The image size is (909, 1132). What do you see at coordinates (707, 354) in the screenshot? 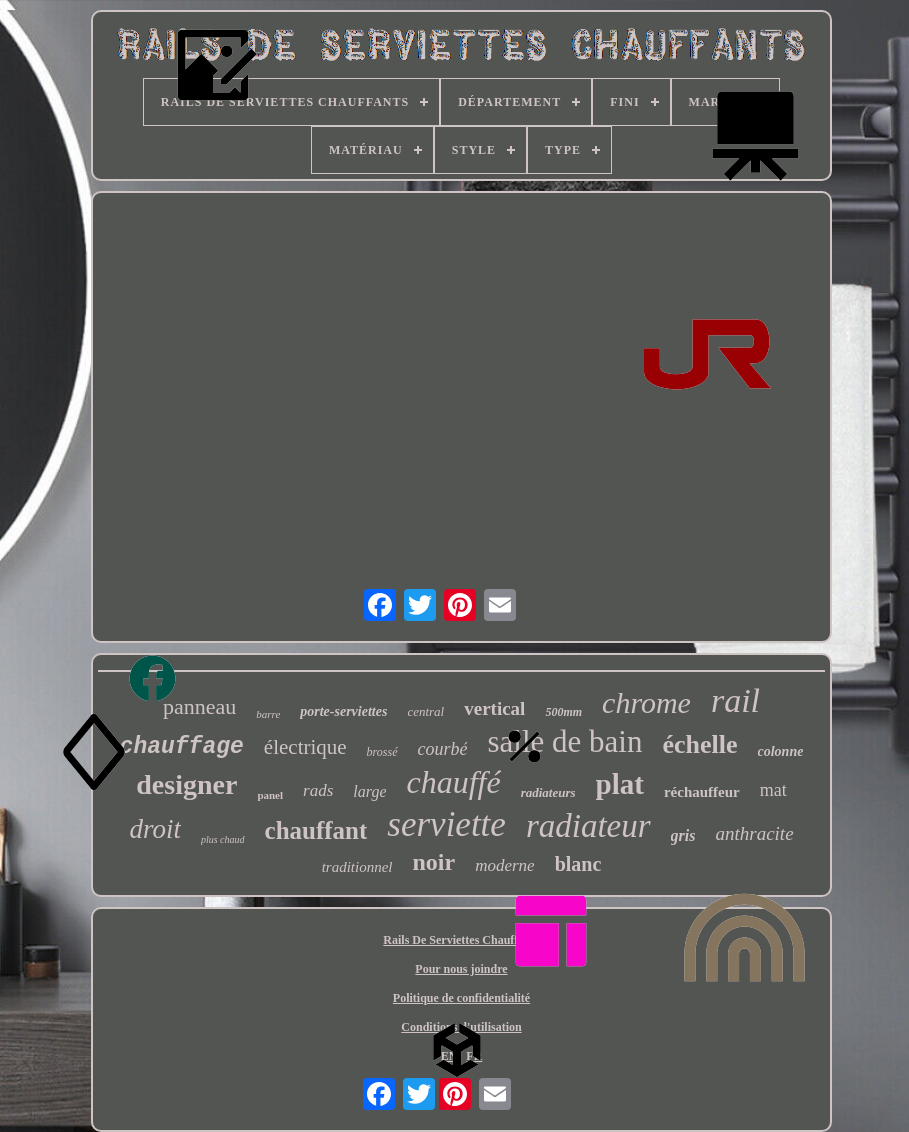
I see `JR Group company logo` at bounding box center [707, 354].